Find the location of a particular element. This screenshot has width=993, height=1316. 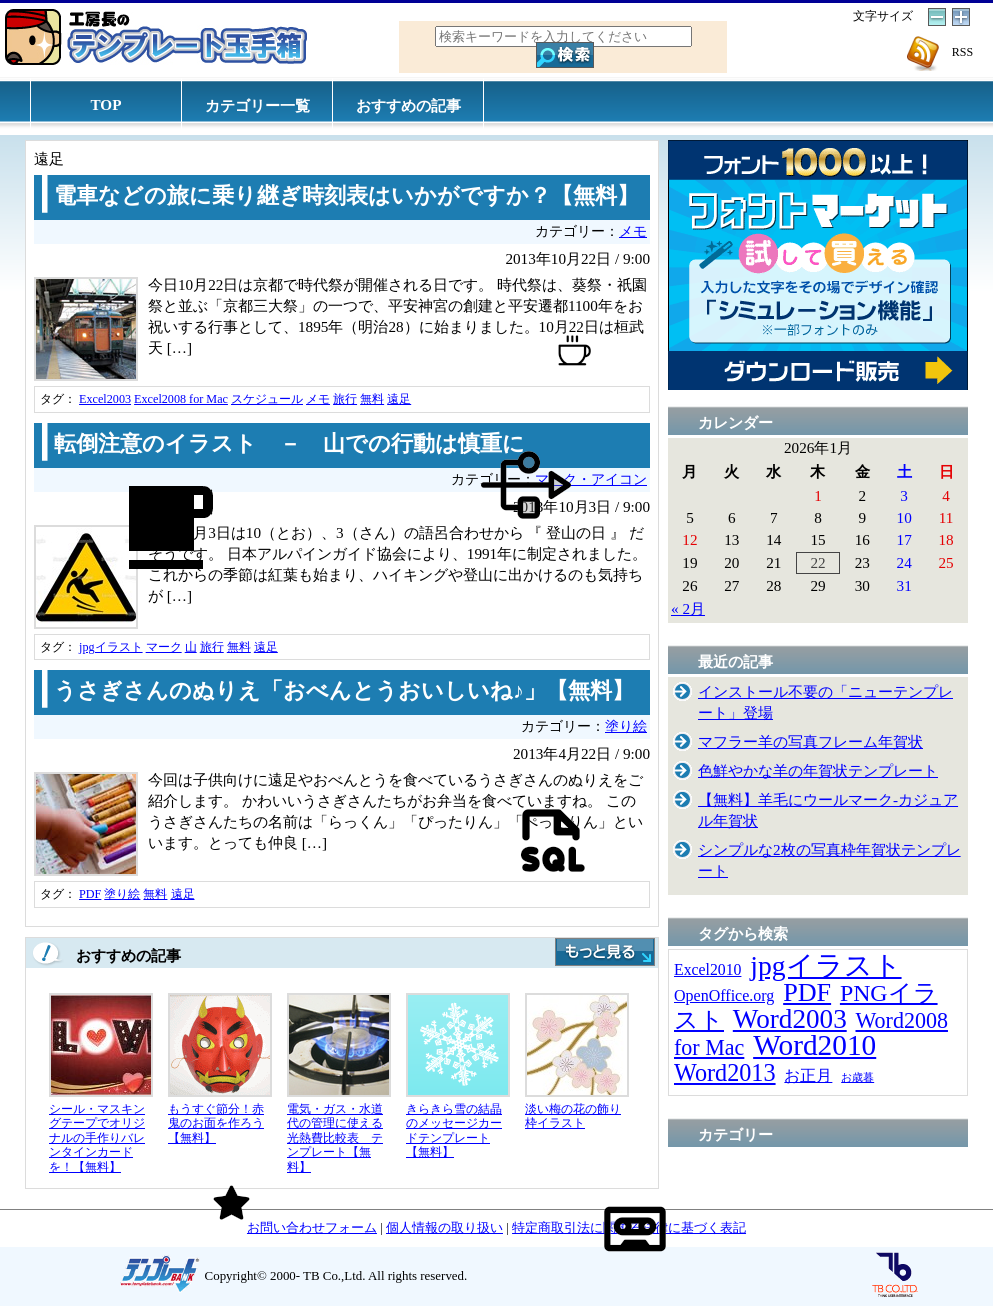

connect a USB device is located at coordinates (526, 485).